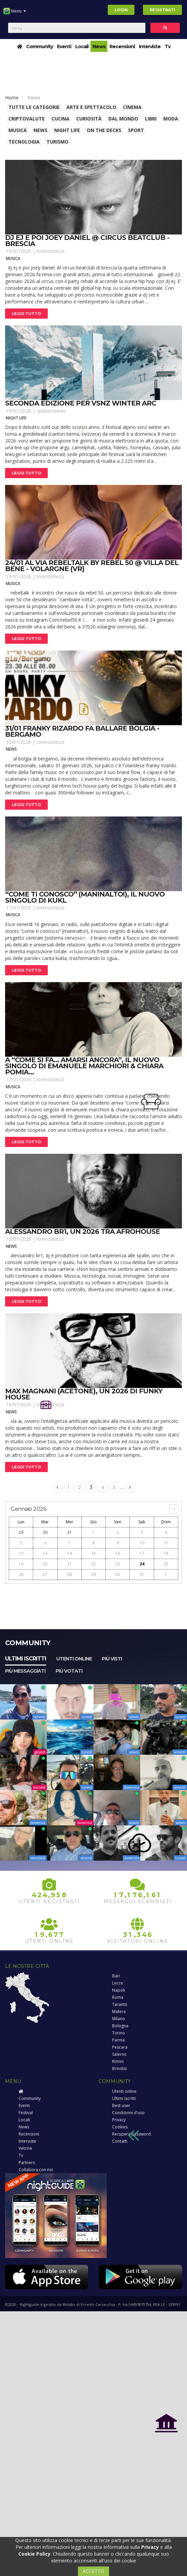 The height and width of the screenshot is (2576, 187). I want to click on indicates a superset relationship in mathematical notation, so click(77, 1002).